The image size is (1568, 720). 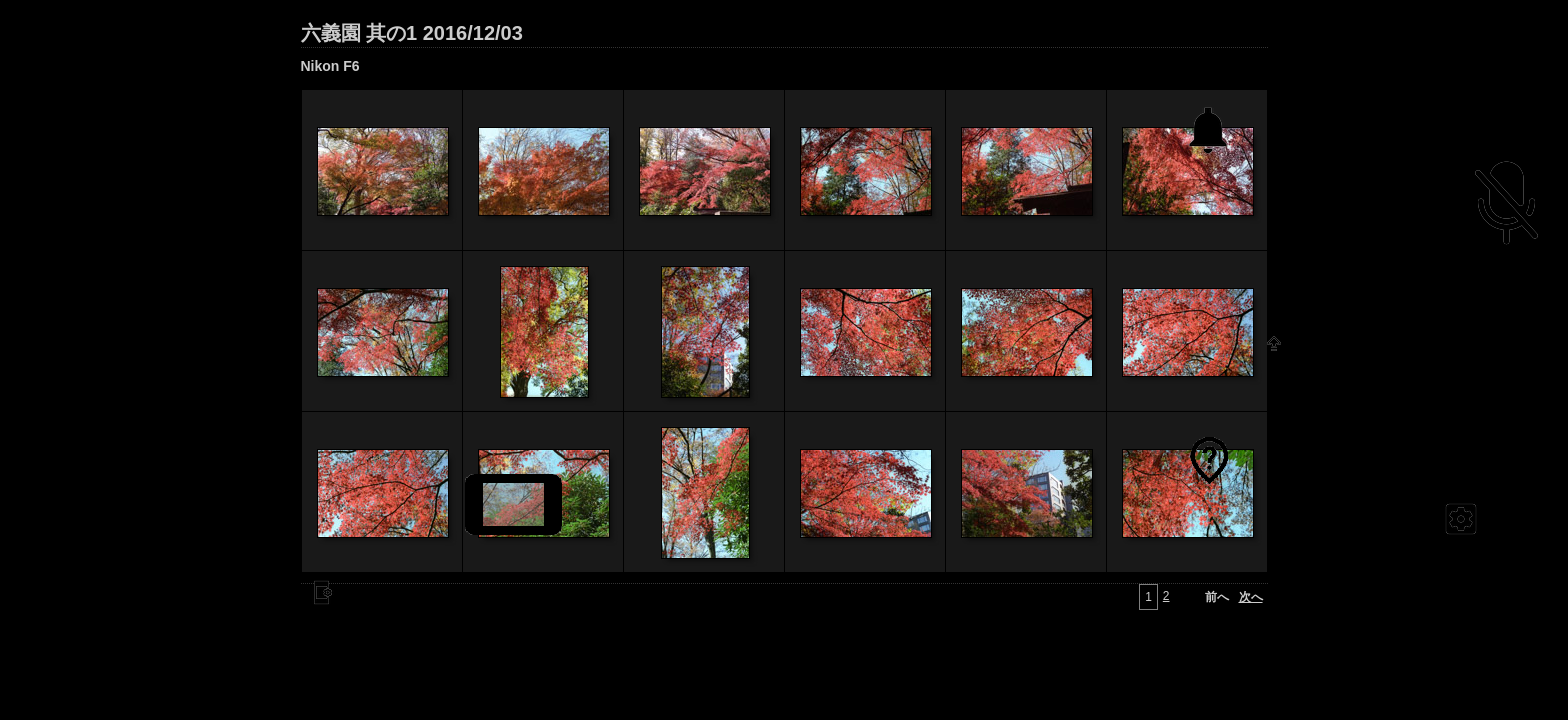 What do you see at coordinates (1274, 344) in the screenshot?
I see `upload file to cloud or server` at bounding box center [1274, 344].